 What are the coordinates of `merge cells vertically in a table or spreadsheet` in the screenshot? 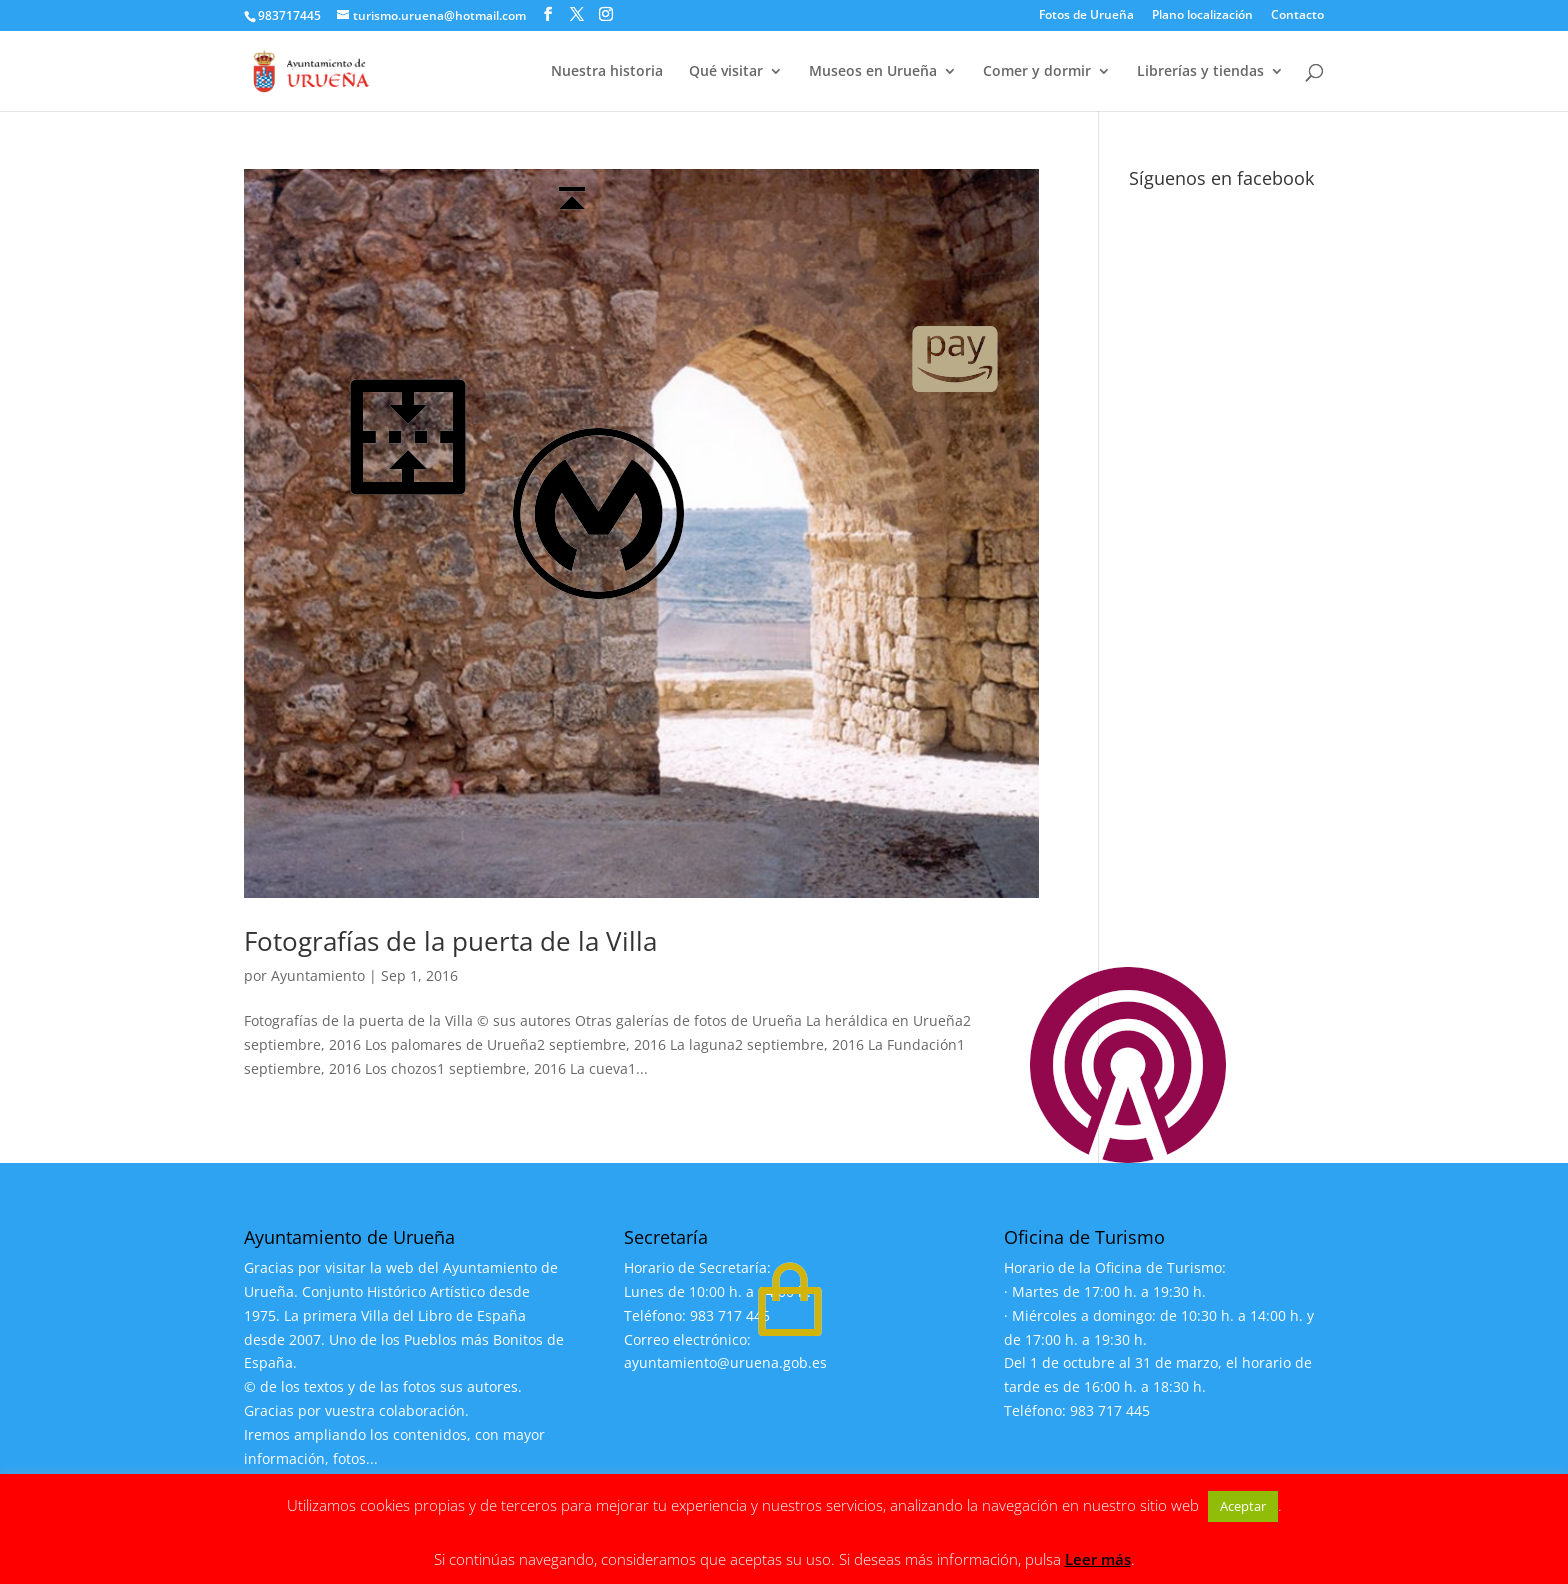 It's located at (408, 437).